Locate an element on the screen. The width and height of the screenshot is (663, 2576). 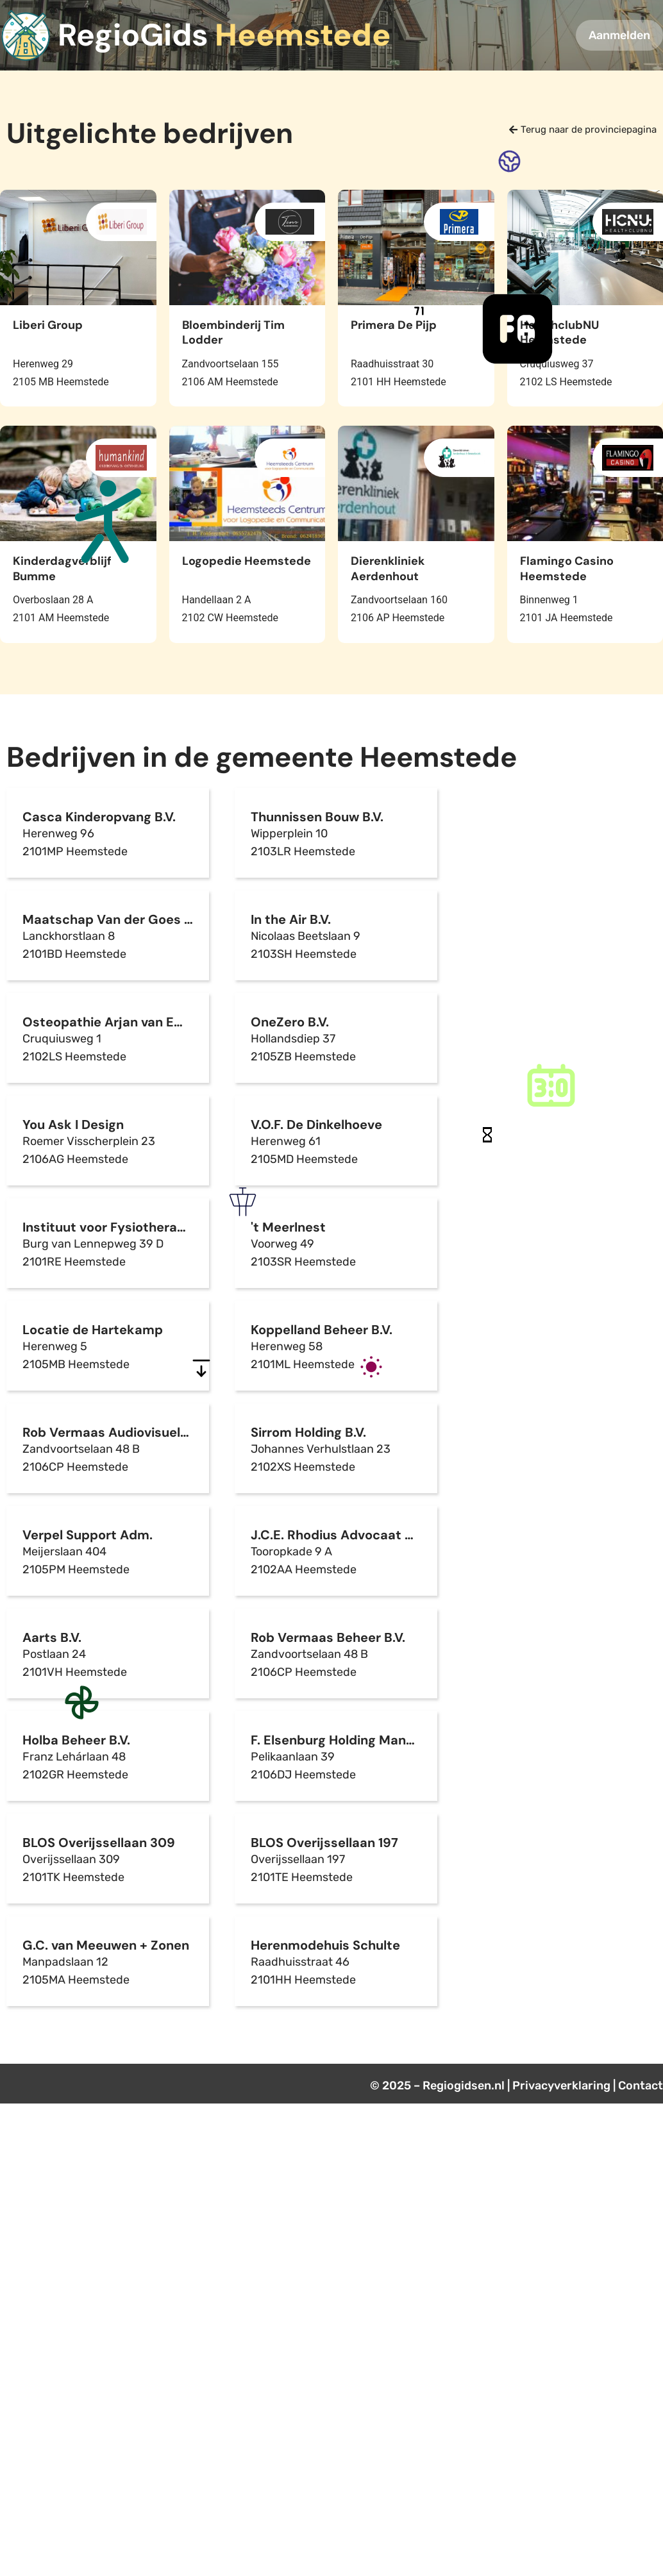
switch to global or worldwide view is located at coordinates (509, 161).